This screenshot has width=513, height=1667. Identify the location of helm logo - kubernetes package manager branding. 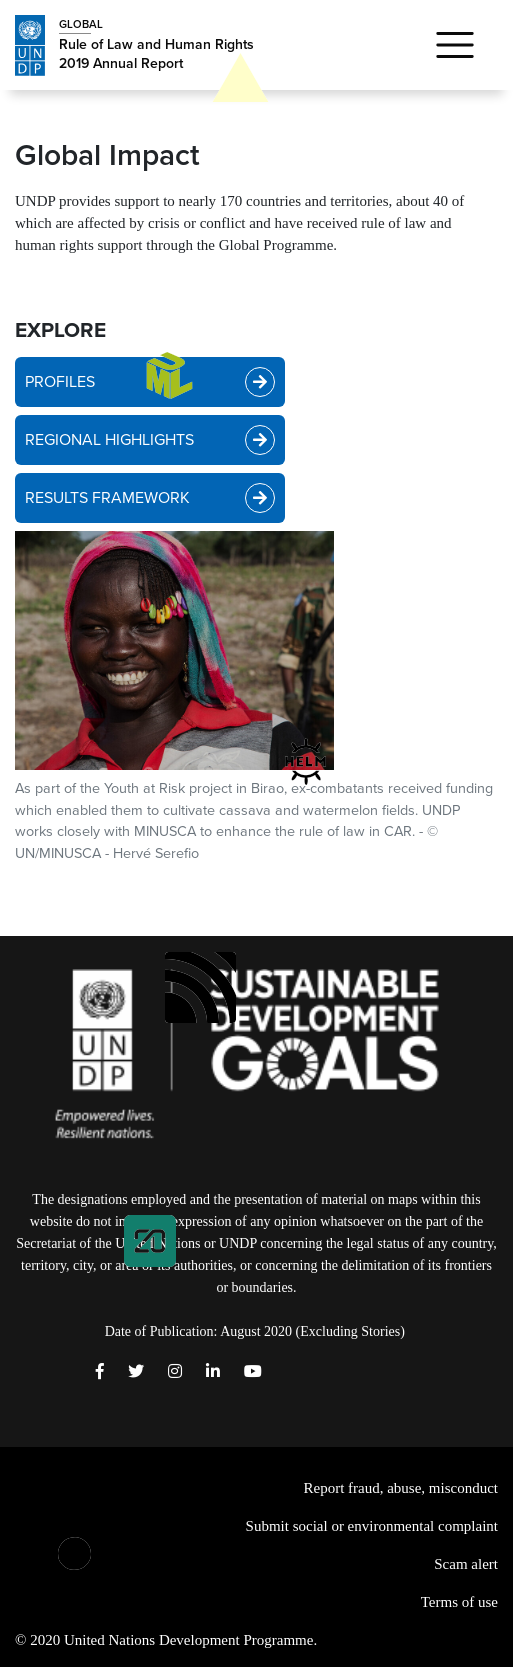
(305, 761).